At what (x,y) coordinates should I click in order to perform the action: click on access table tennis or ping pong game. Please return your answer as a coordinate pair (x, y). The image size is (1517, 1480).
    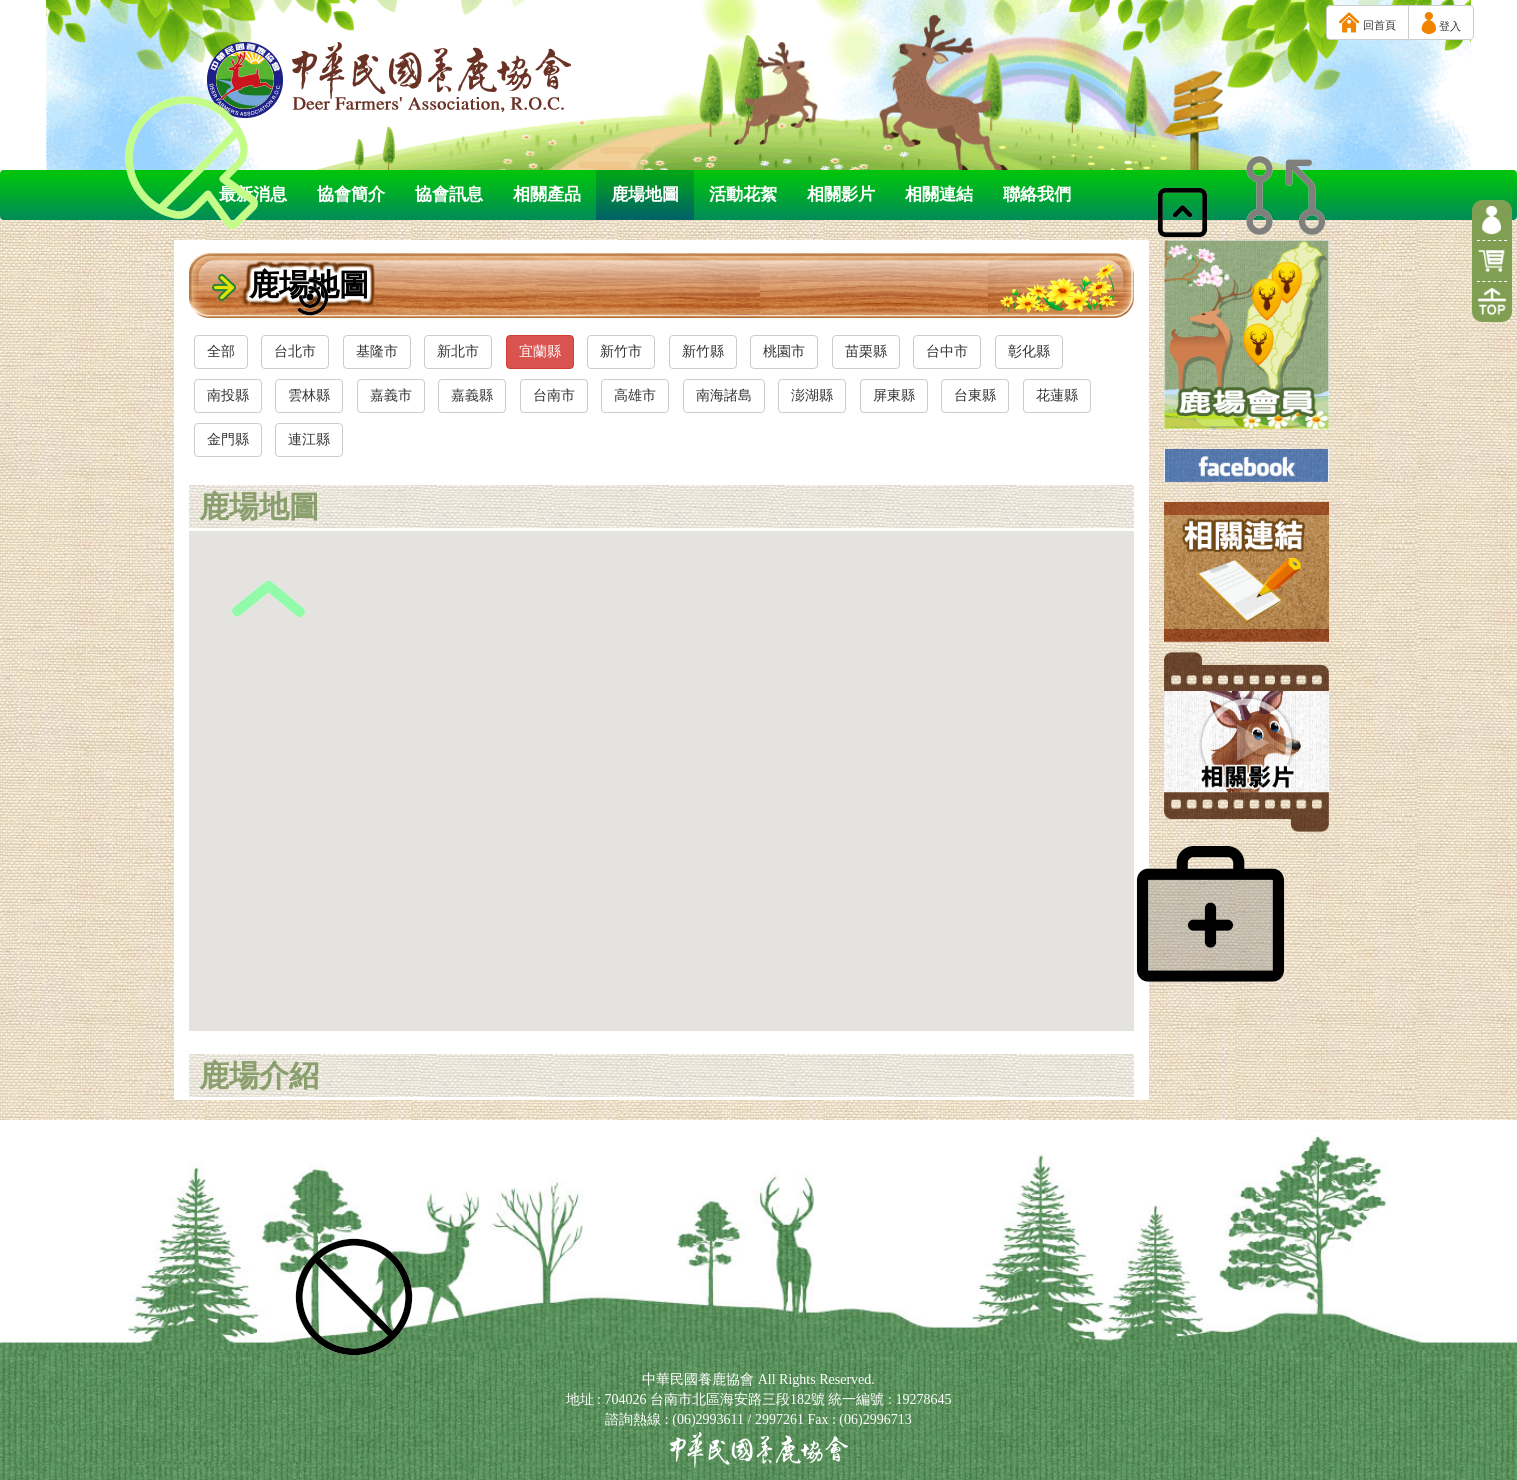
    Looking at the image, I should click on (189, 160).